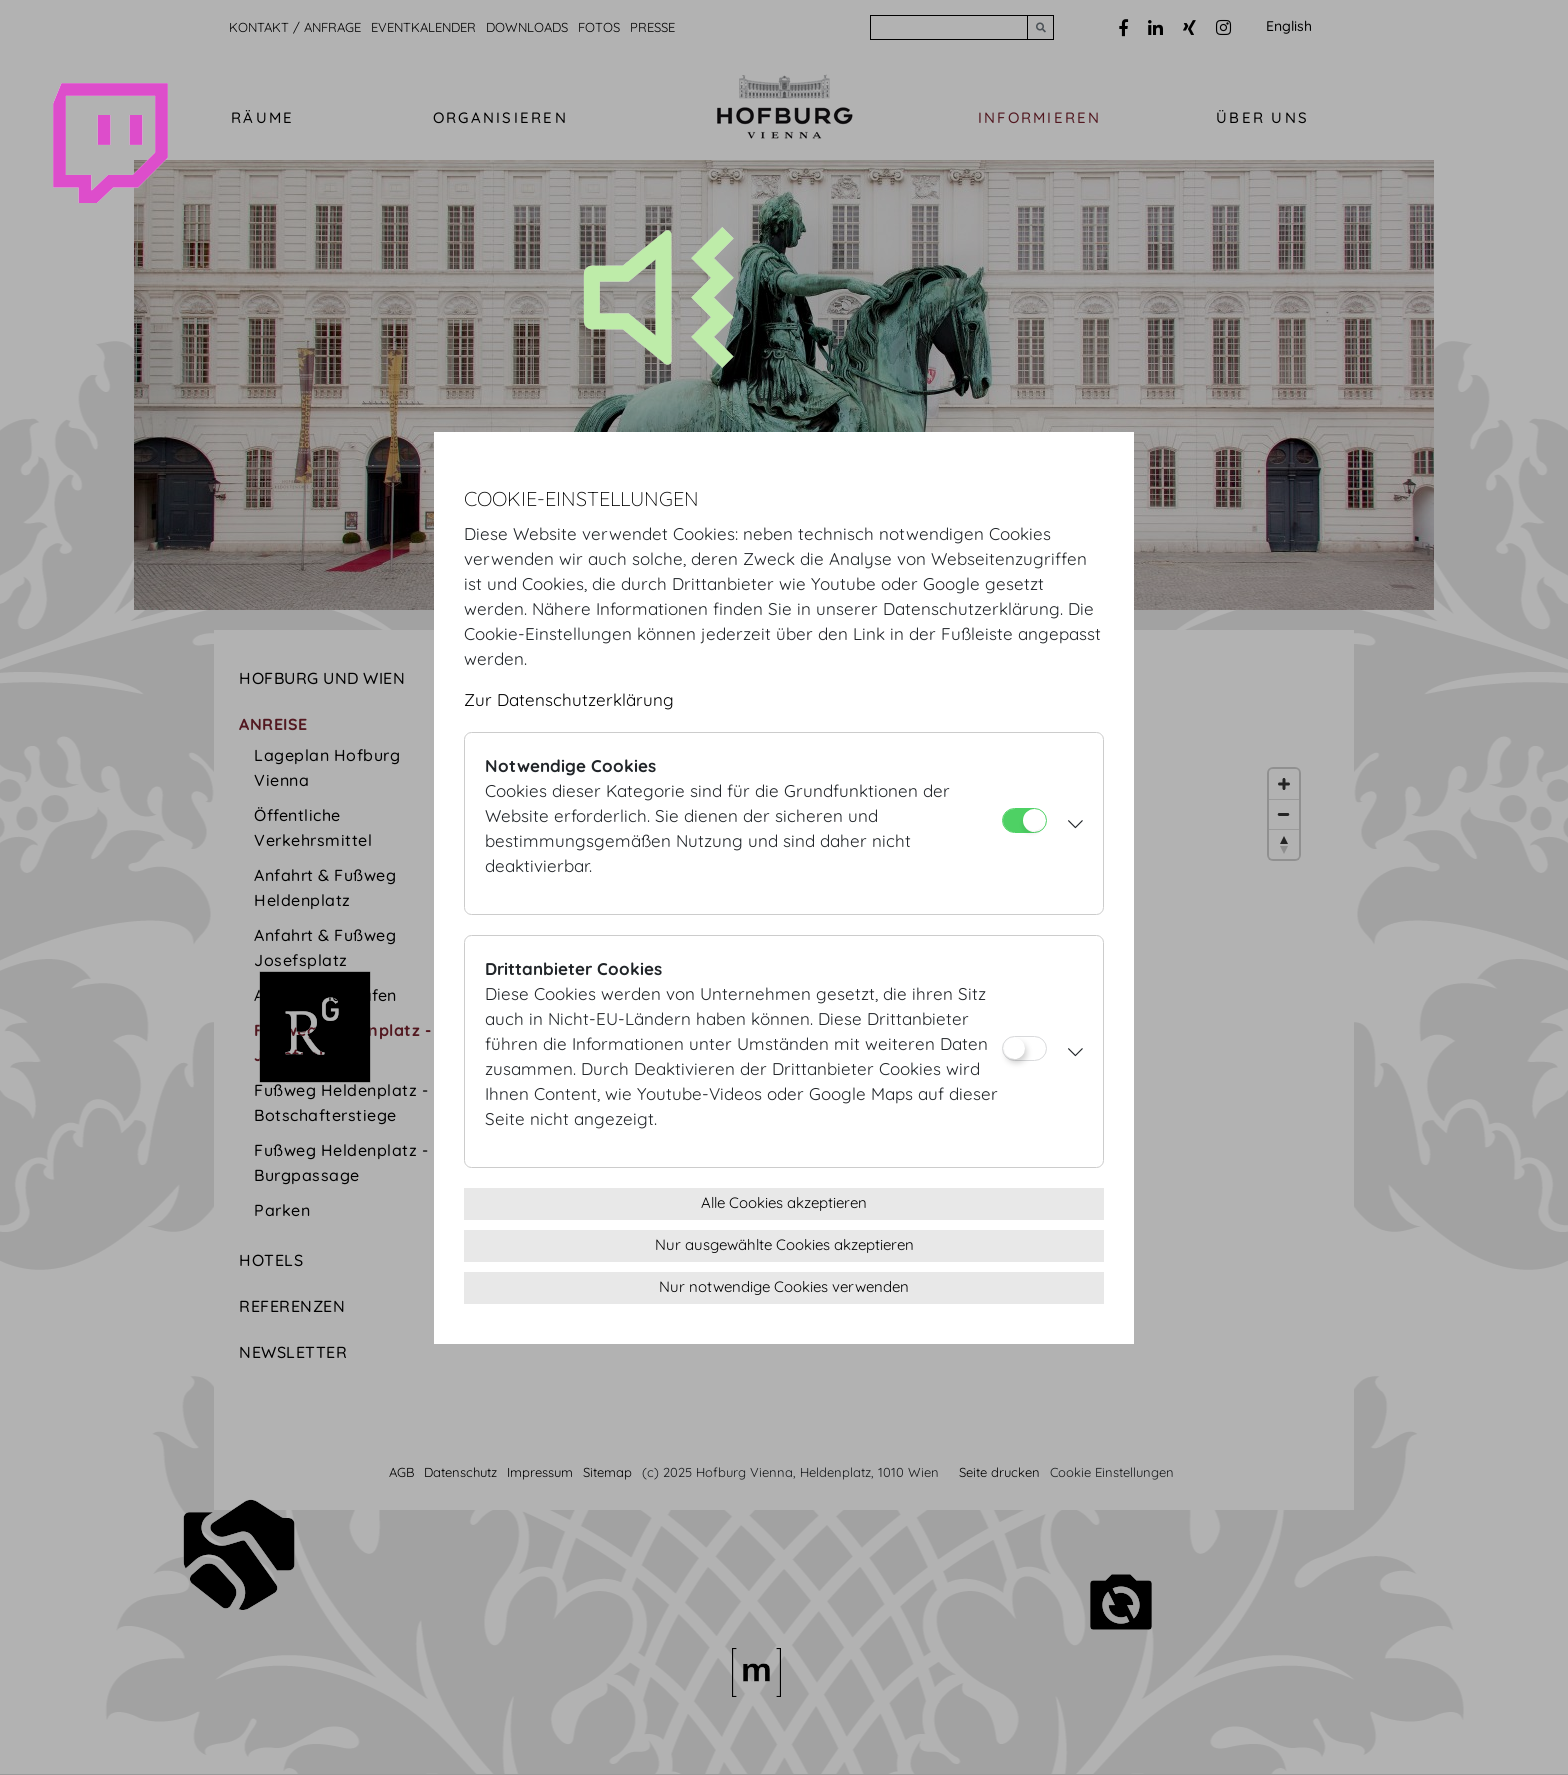 The image size is (1568, 1775). What do you see at coordinates (663, 297) in the screenshot?
I see `set device to vibrate mode` at bounding box center [663, 297].